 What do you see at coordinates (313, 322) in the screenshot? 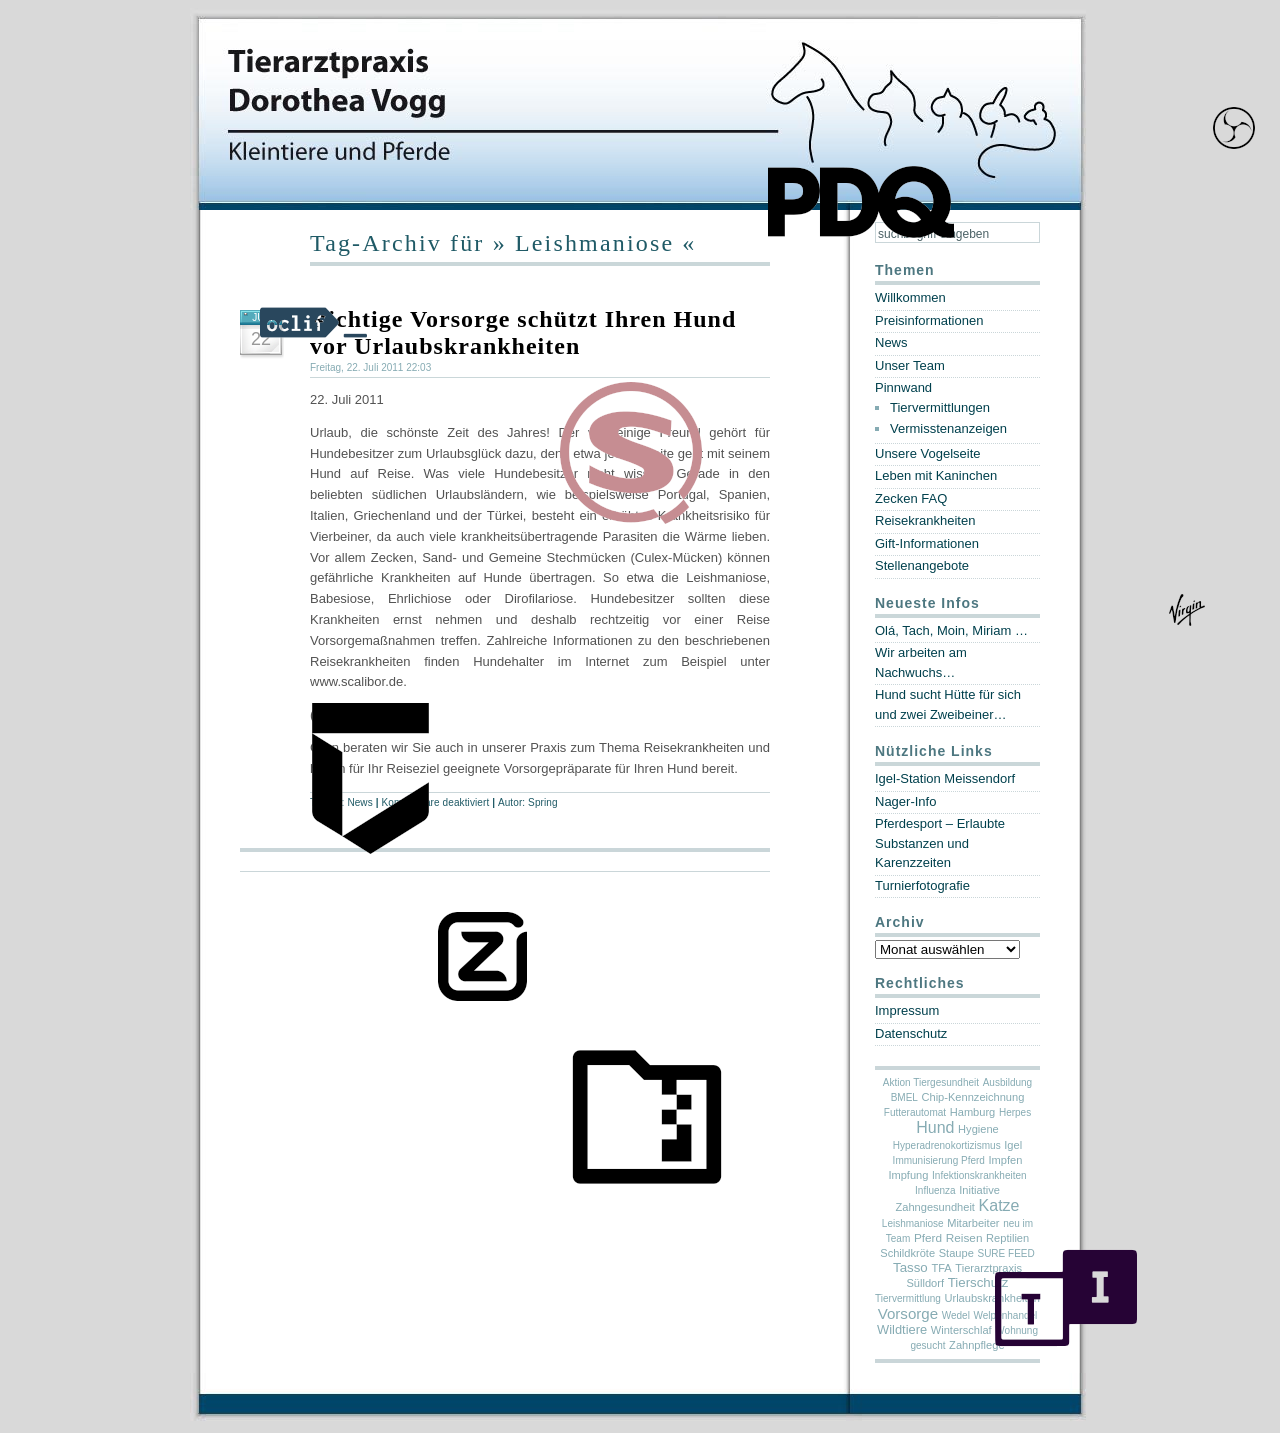
I see `oclif command-line framework logo` at bounding box center [313, 322].